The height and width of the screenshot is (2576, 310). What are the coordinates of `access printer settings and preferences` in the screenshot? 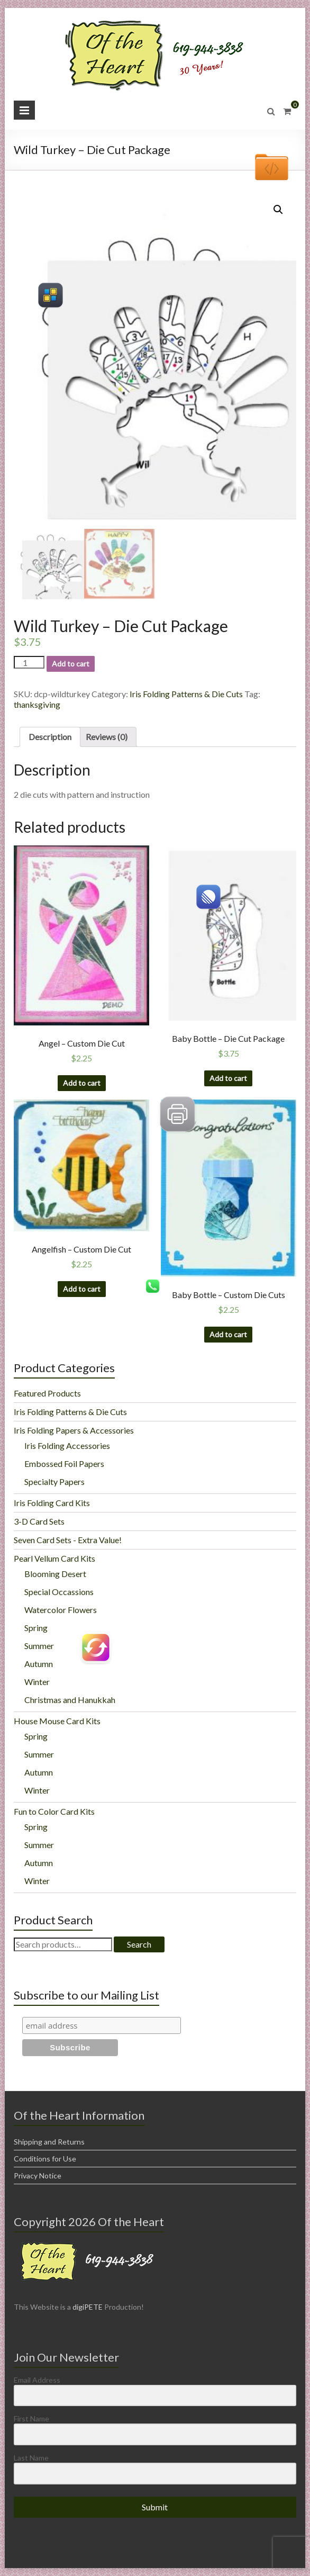 It's located at (177, 1114).